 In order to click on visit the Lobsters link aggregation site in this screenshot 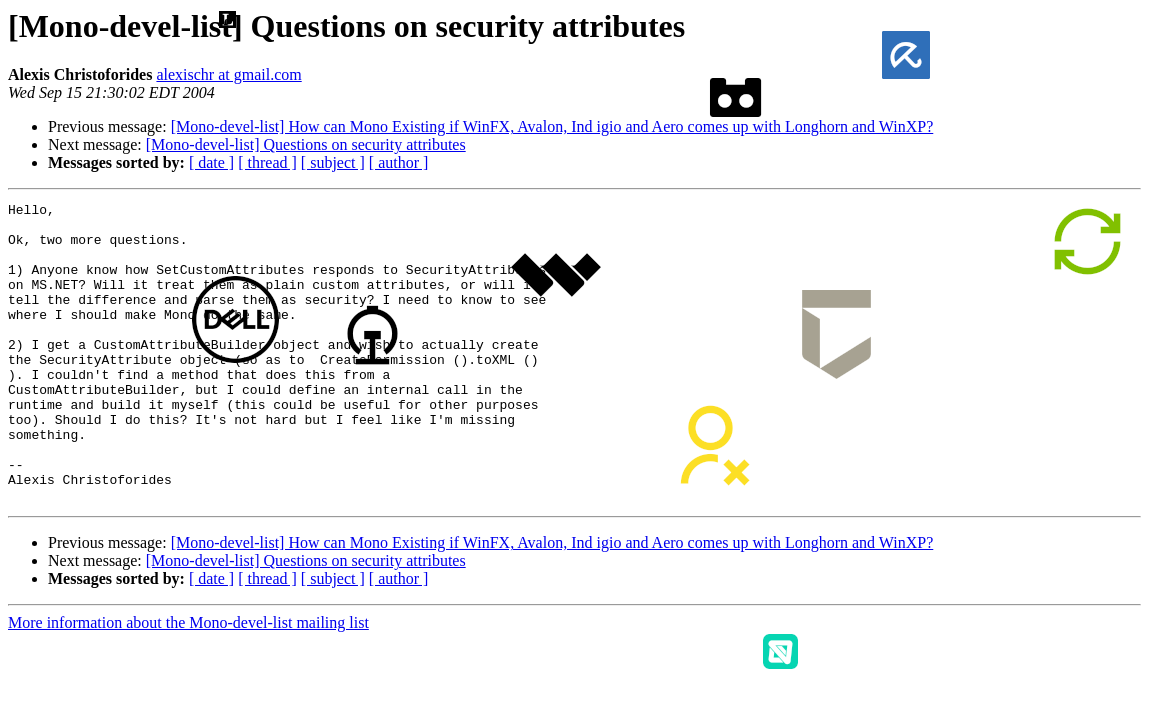, I will do `click(227, 19)`.